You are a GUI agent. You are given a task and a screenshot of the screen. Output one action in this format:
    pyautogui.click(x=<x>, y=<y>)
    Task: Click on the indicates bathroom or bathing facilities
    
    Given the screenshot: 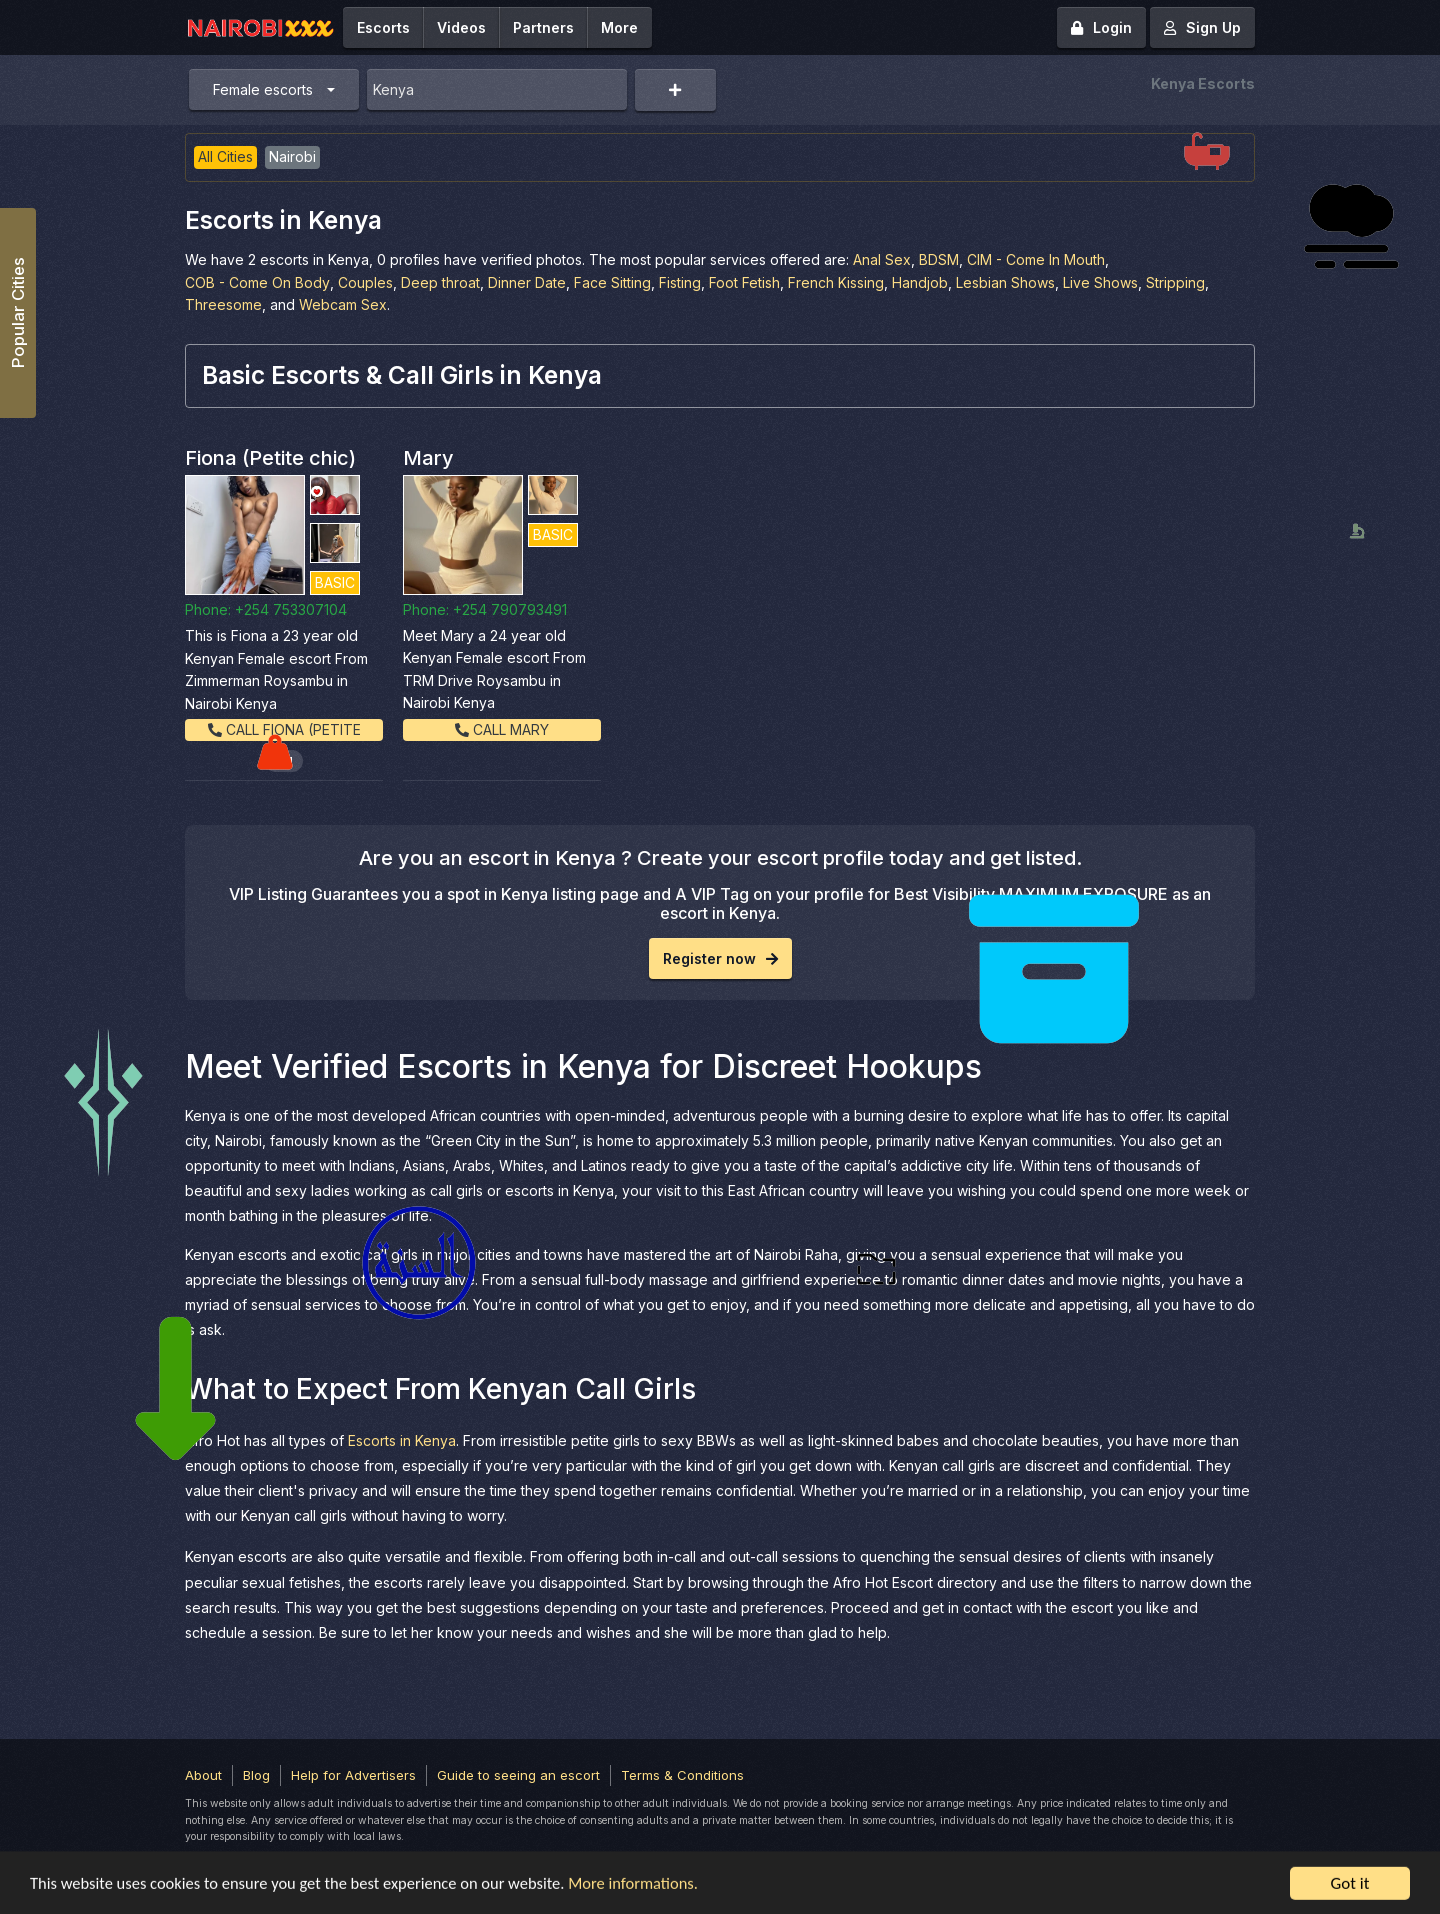 What is the action you would take?
    pyautogui.click(x=1207, y=152)
    